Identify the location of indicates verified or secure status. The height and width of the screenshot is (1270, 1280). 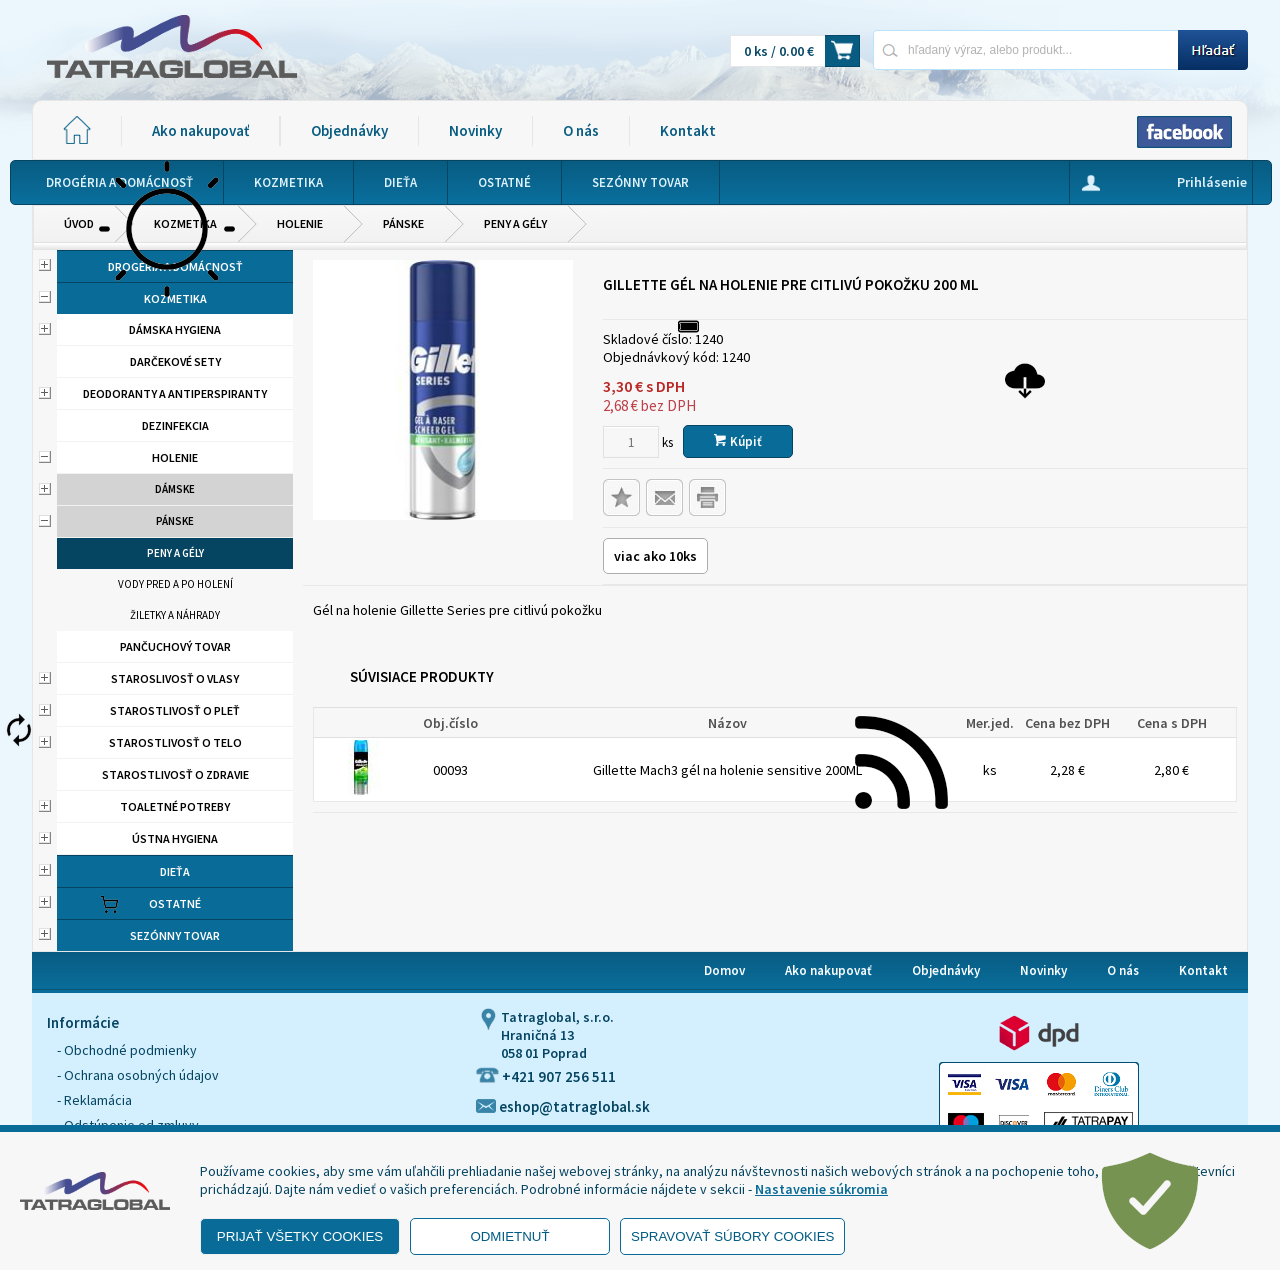
(1150, 1201).